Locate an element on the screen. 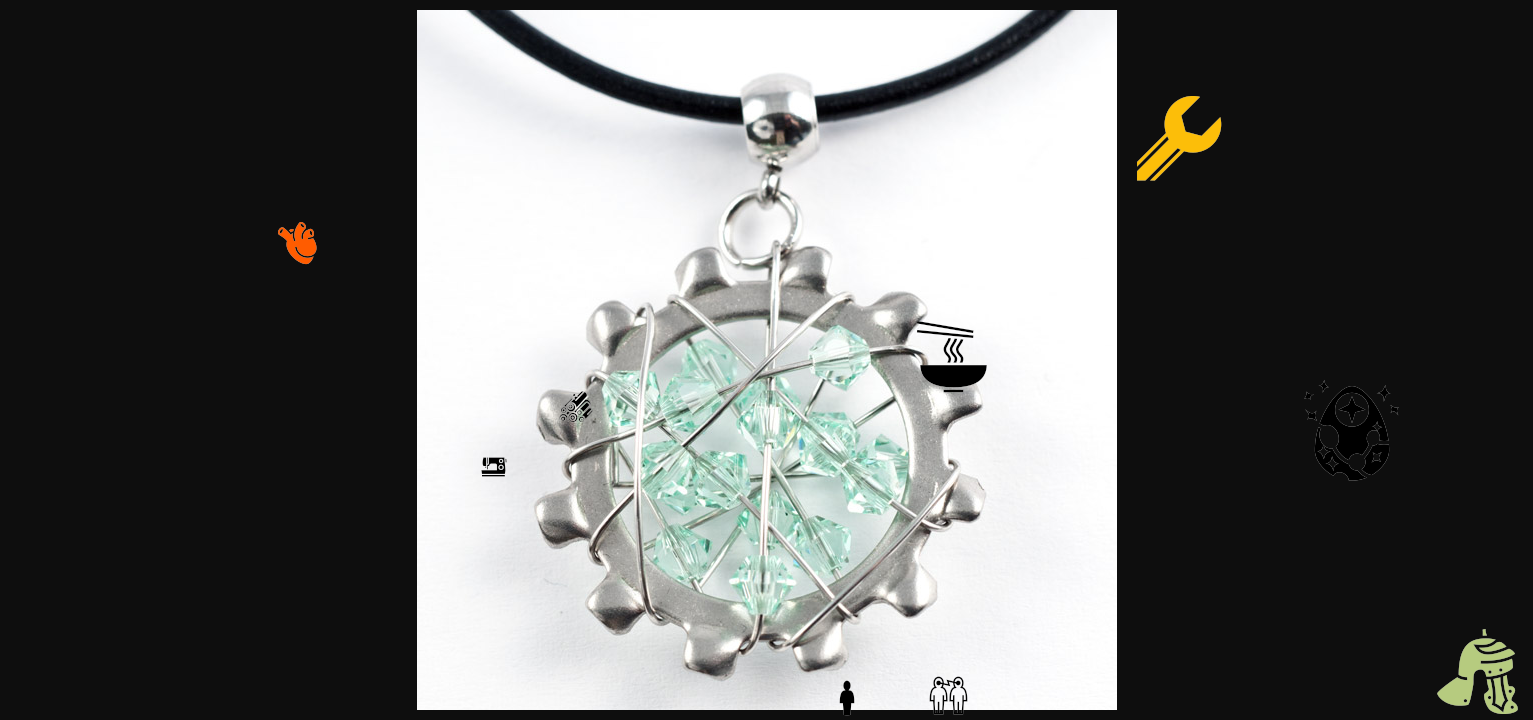 The width and height of the screenshot is (1533, 720). indicates mind-link or telepathic communication feature is located at coordinates (948, 695).